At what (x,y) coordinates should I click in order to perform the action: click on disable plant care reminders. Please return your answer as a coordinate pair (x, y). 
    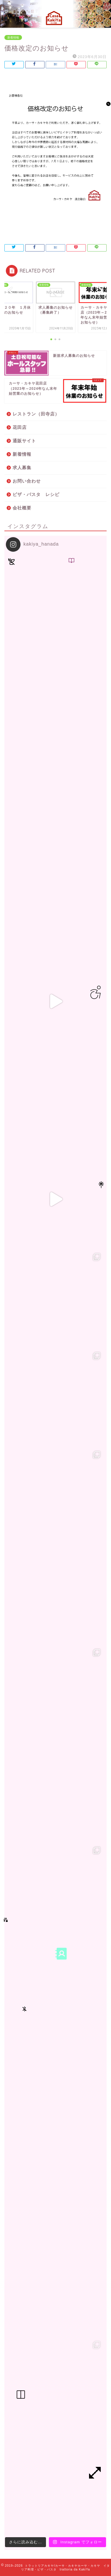
    Looking at the image, I should click on (11, 562).